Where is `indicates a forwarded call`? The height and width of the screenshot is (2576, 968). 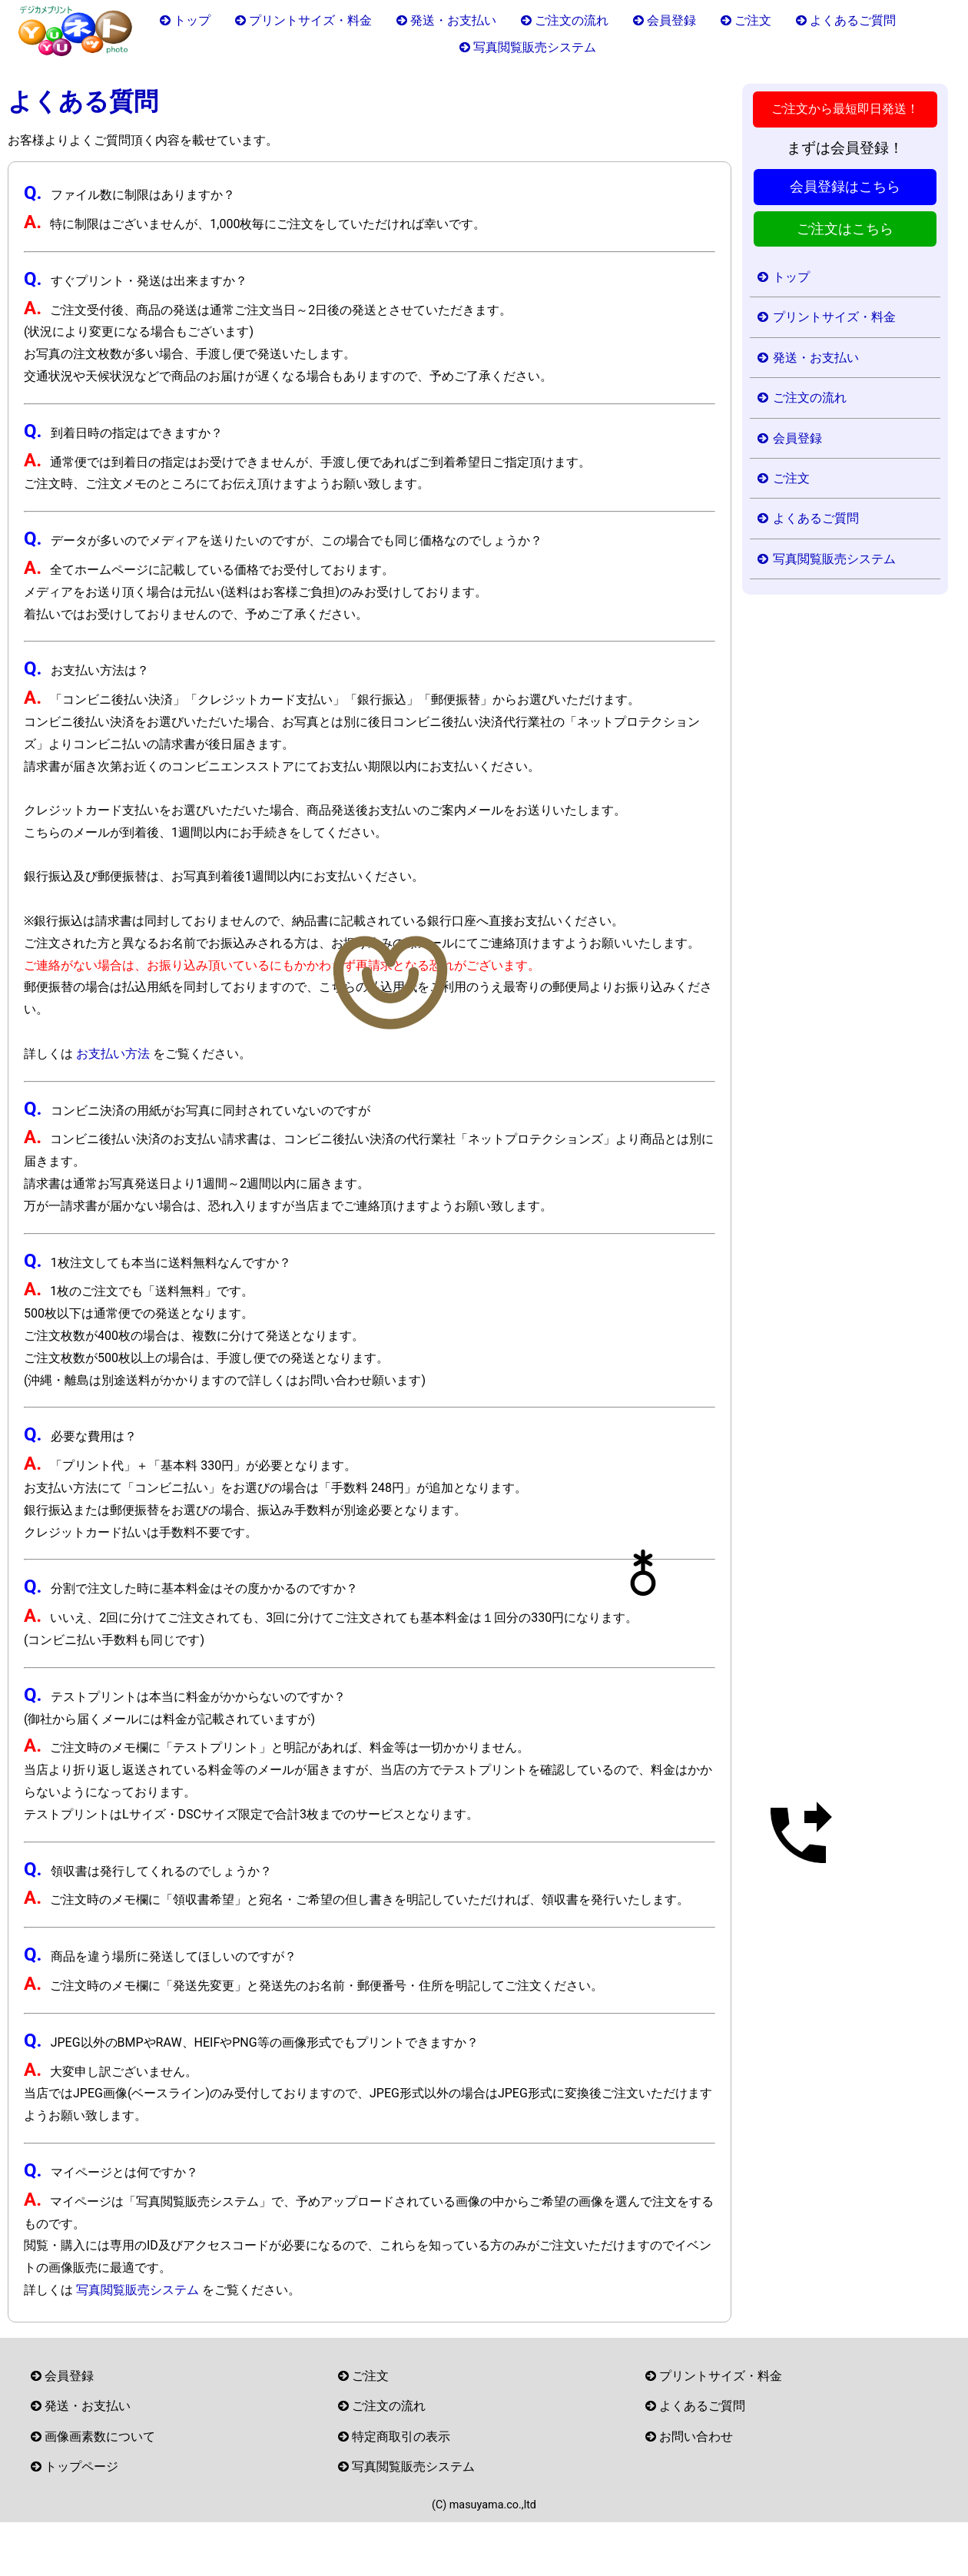
indicates a forwarded call is located at coordinates (798, 1835).